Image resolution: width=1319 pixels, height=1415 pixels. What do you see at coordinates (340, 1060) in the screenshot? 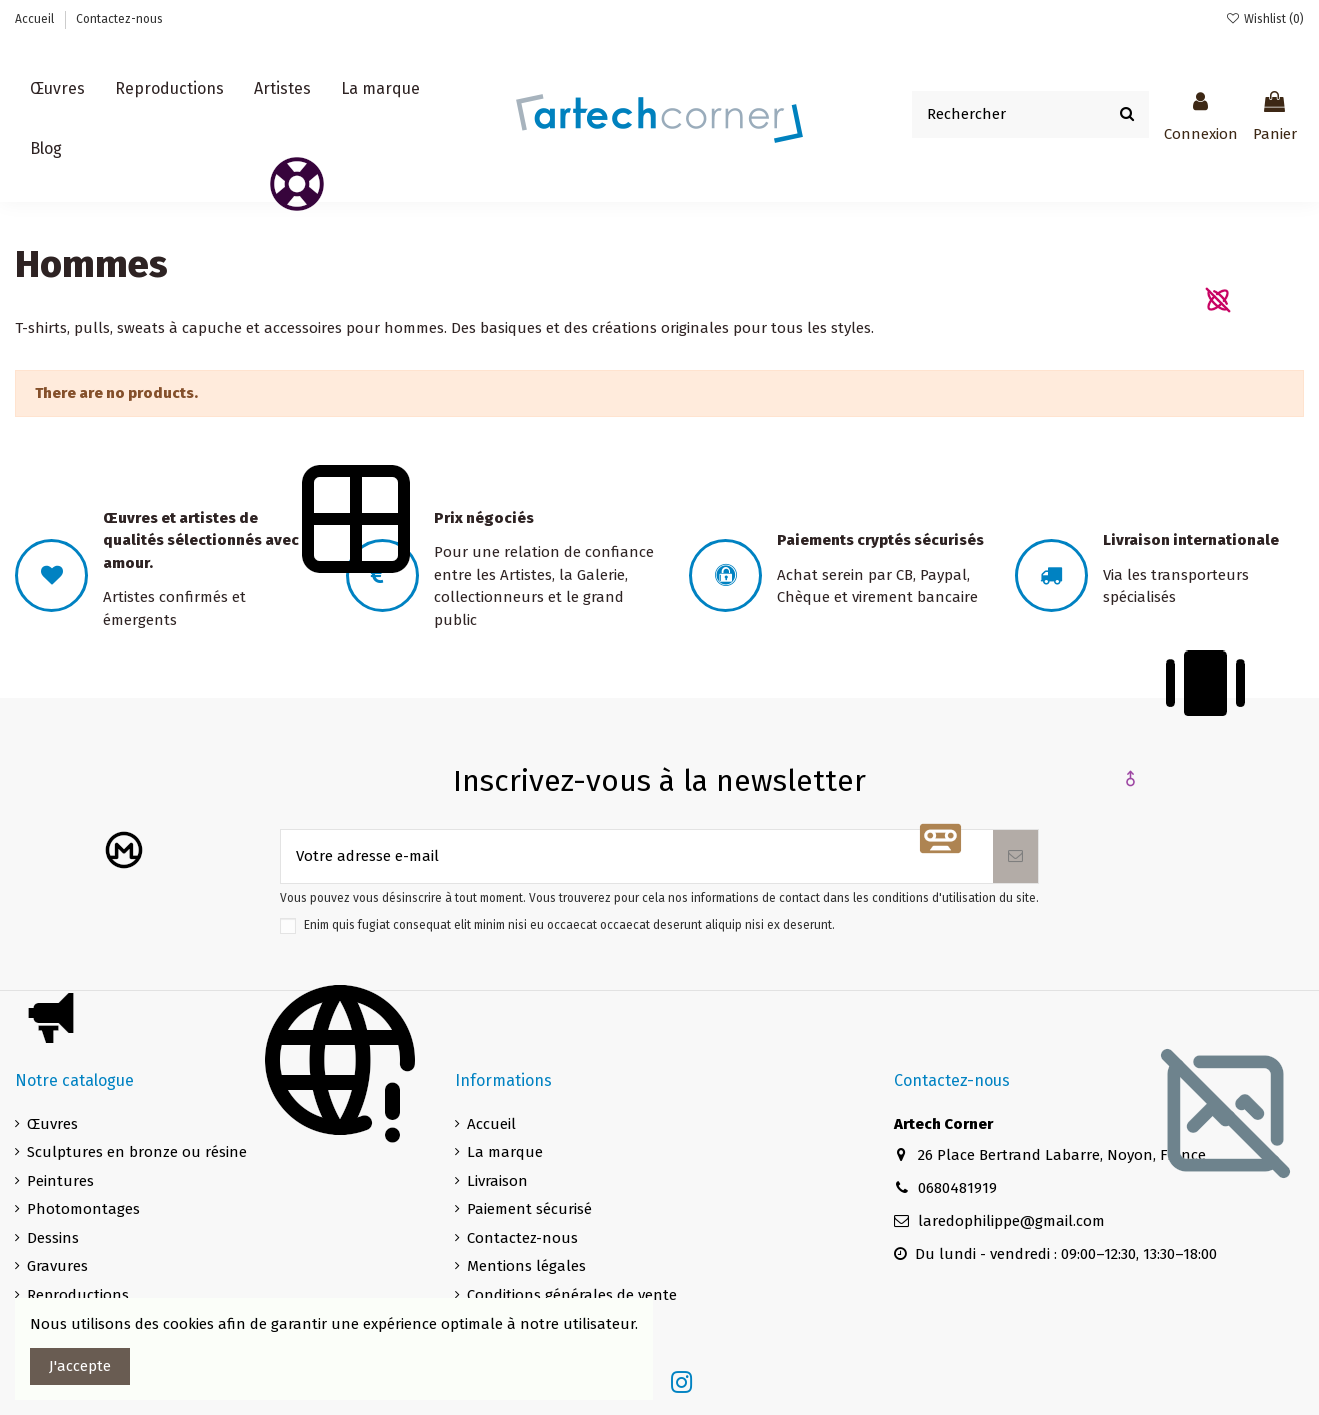
I see `indicates a global network or internet connection issue` at bounding box center [340, 1060].